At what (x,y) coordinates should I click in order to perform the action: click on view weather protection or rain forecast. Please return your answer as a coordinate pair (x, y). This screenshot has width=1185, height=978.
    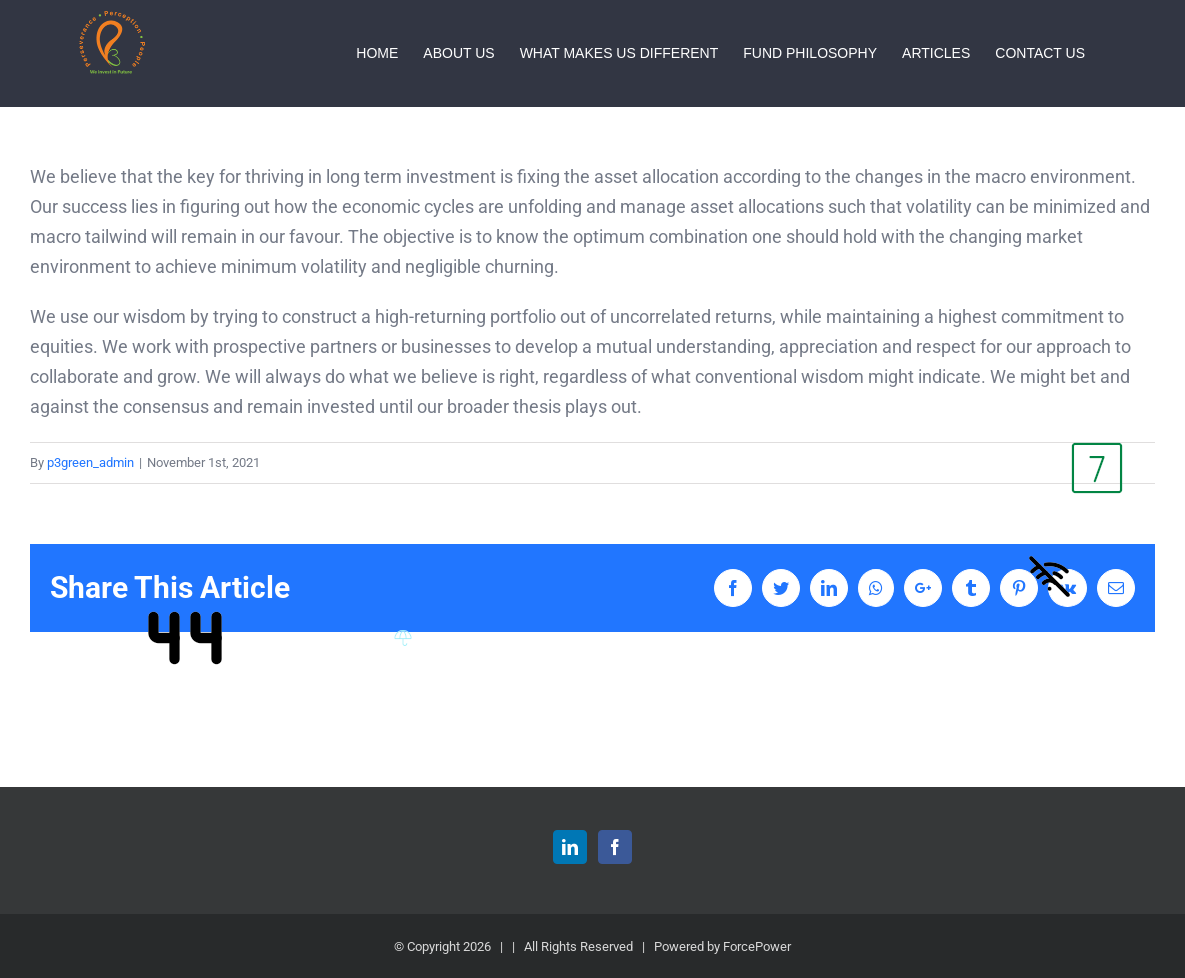
    Looking at the image, I should click on (403, 638).